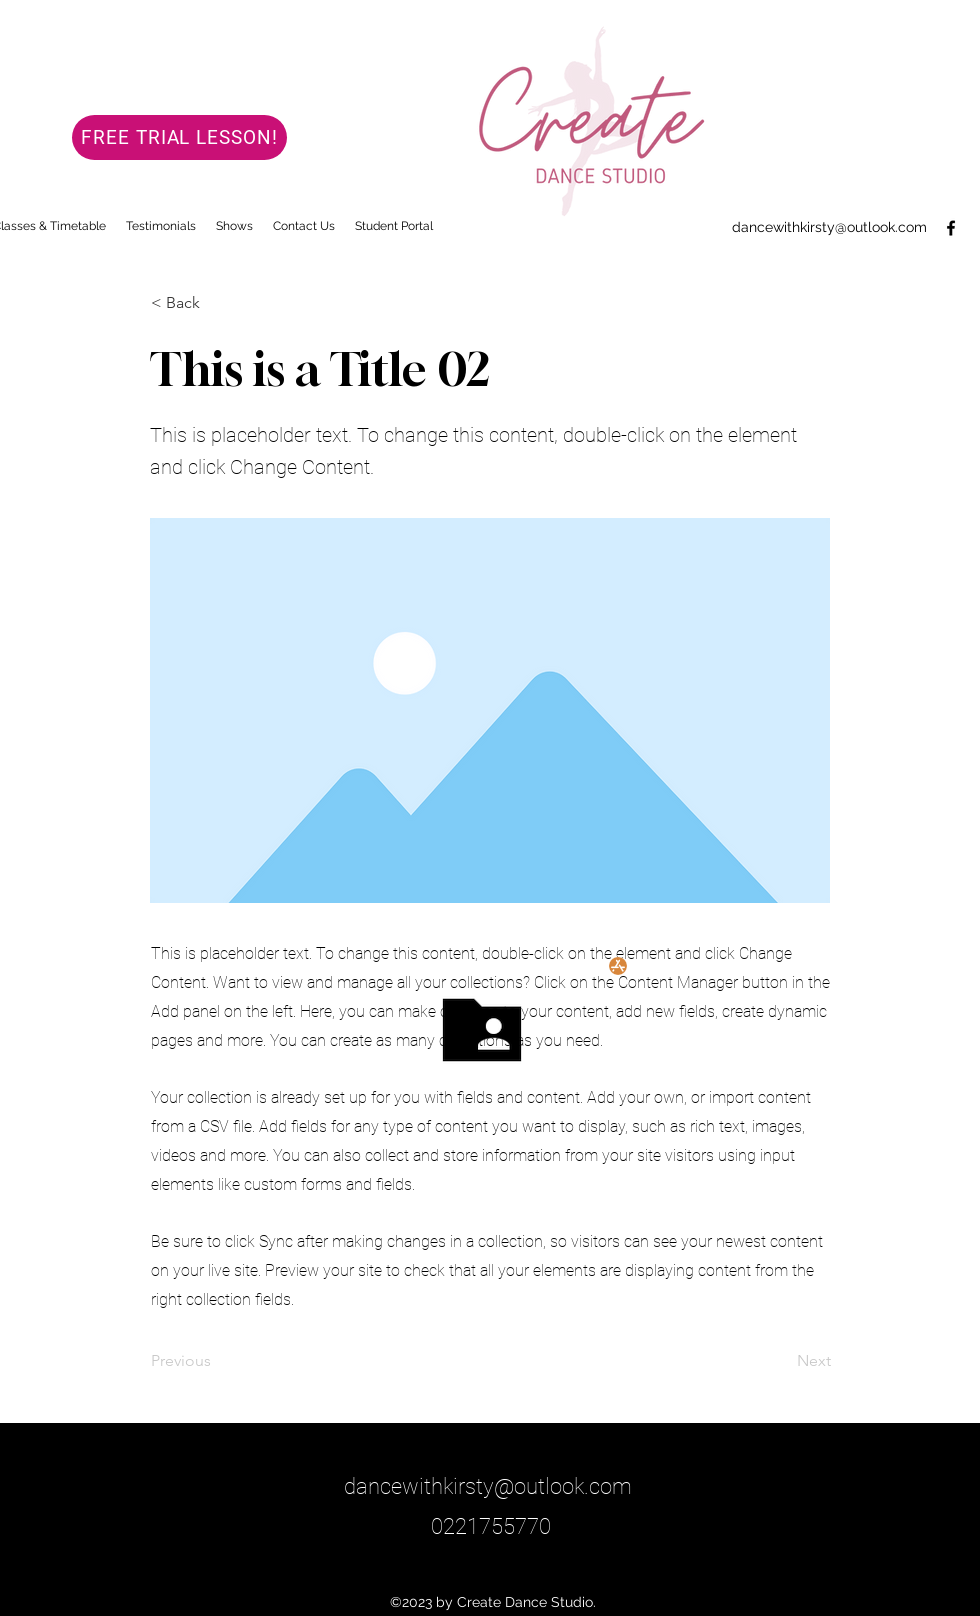 The image size is (980, 1616). Describe the element at coordinates (482, 1030) in the screenshot. I see `open a shared folder` at that location.